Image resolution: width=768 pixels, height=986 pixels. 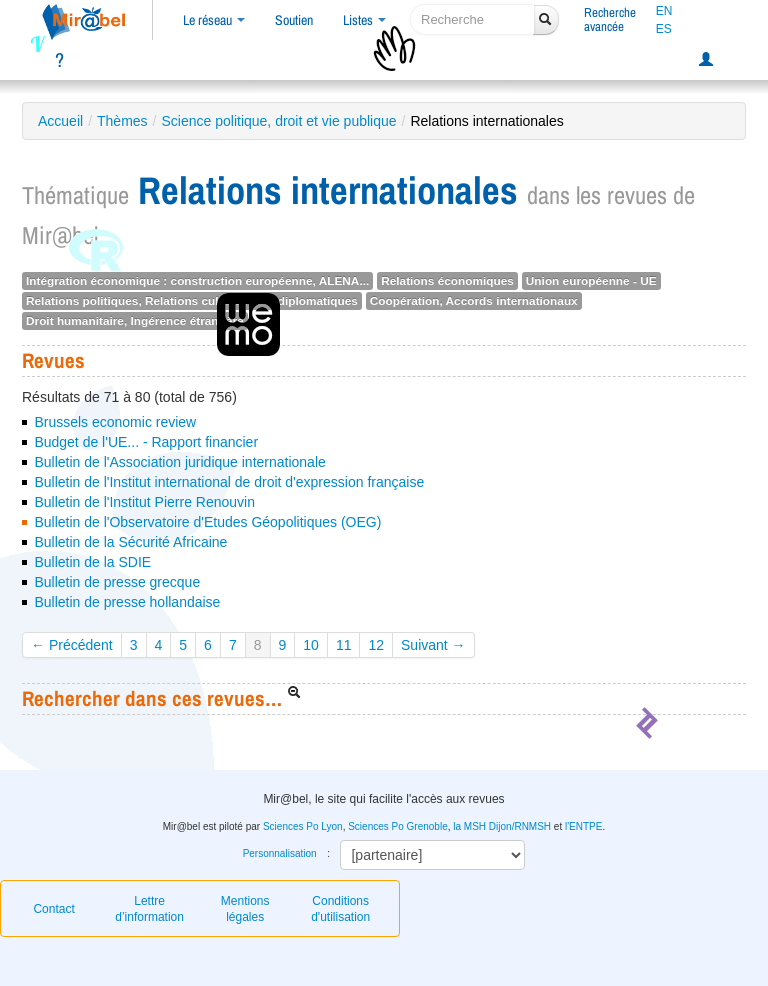 What do you see at coordinates (248, 324) in the screenshot?
I see `open the Wemo smart home app` at bounding box center [248, 324].